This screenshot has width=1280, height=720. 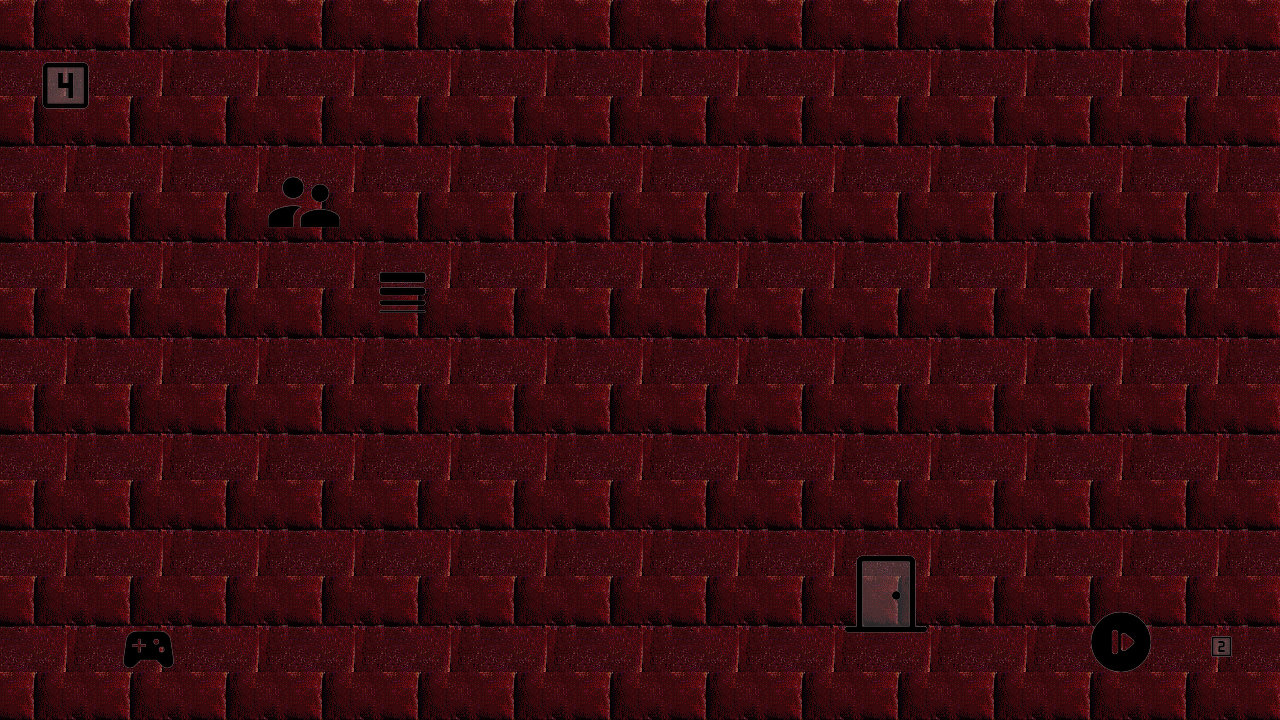 I want to click on exit or log out of the application, so click(x=886, y=594).